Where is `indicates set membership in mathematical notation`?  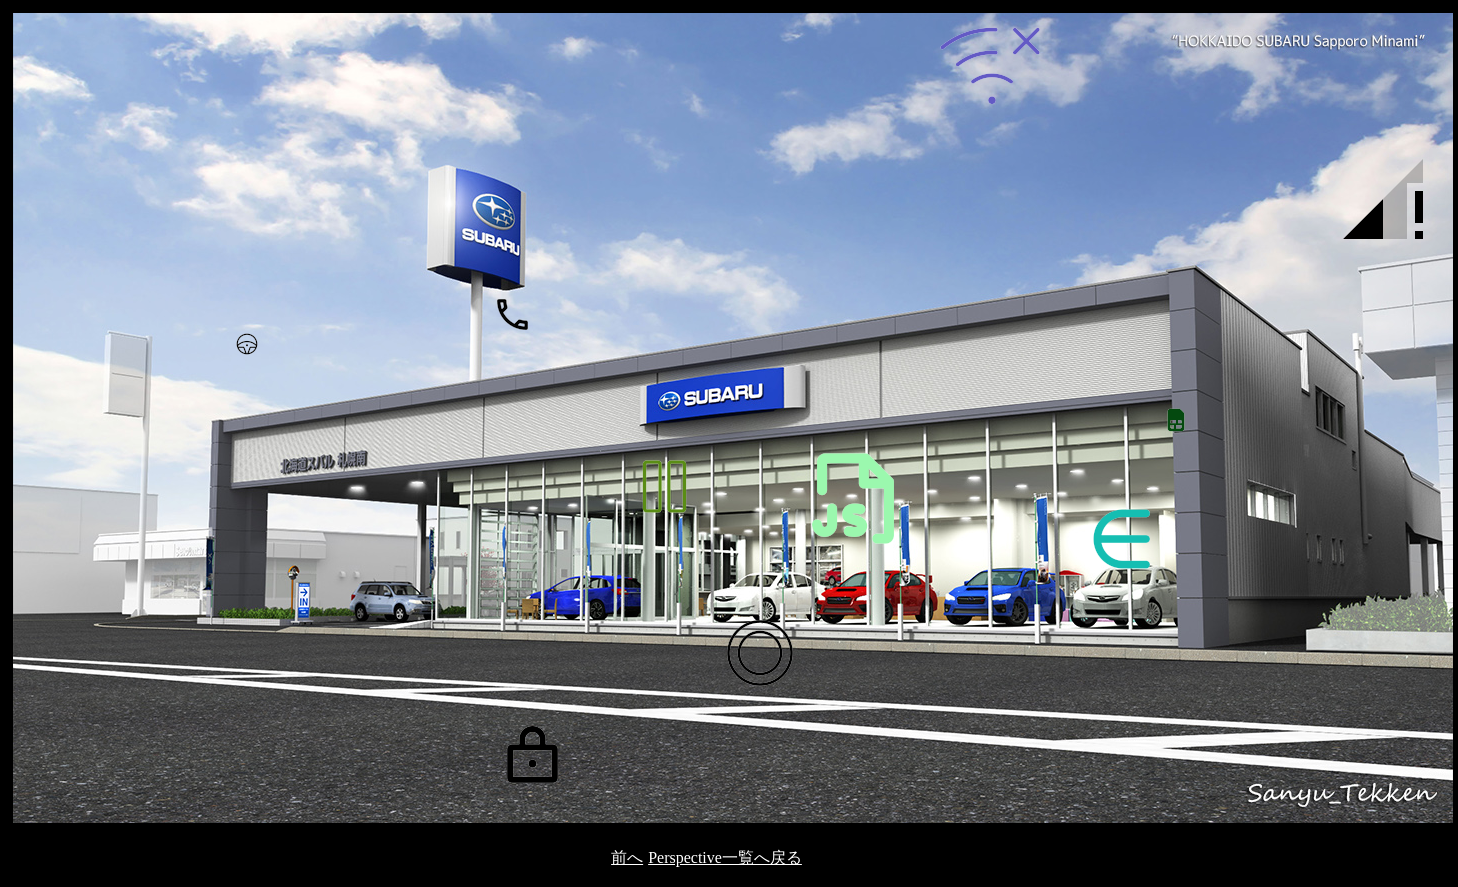
indicates set membership in mathematical notation is located at coordinates (1123, 539).